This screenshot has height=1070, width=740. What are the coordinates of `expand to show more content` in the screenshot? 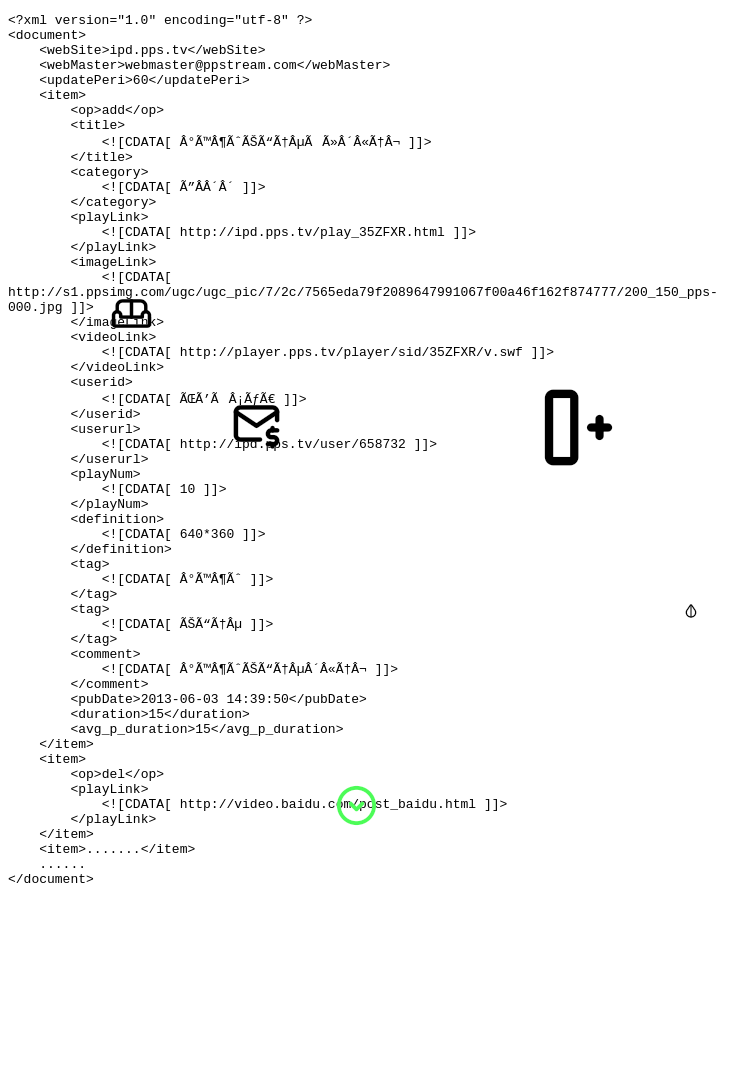 It's located at (356, 805).